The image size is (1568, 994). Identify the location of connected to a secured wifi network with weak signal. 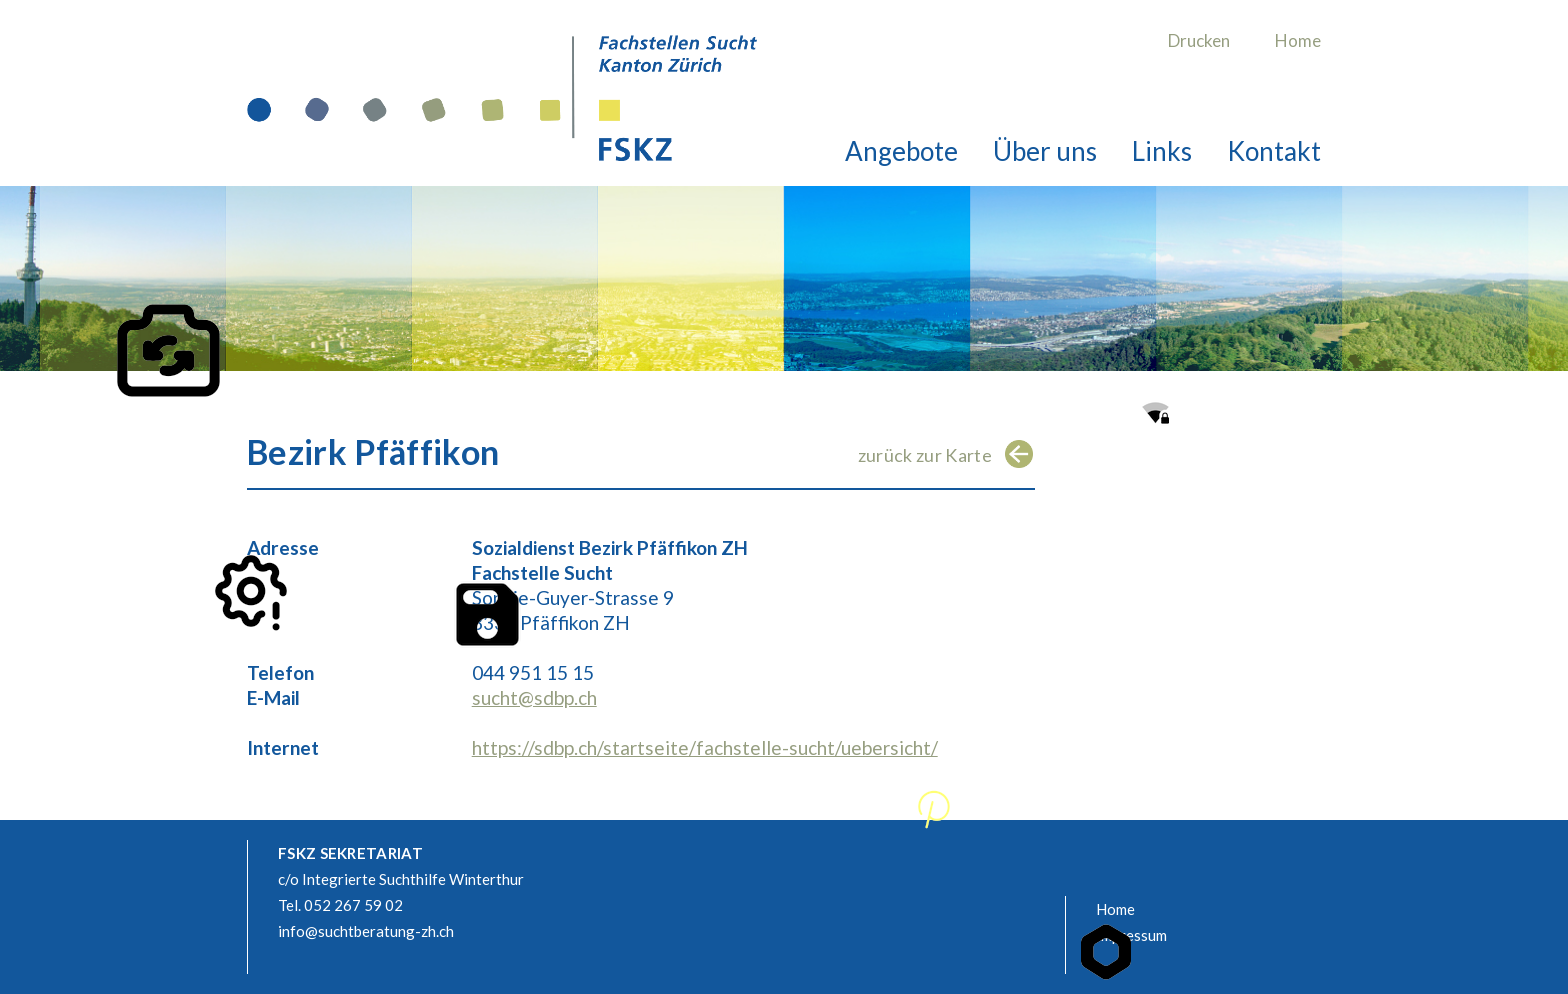
(1155, 412).